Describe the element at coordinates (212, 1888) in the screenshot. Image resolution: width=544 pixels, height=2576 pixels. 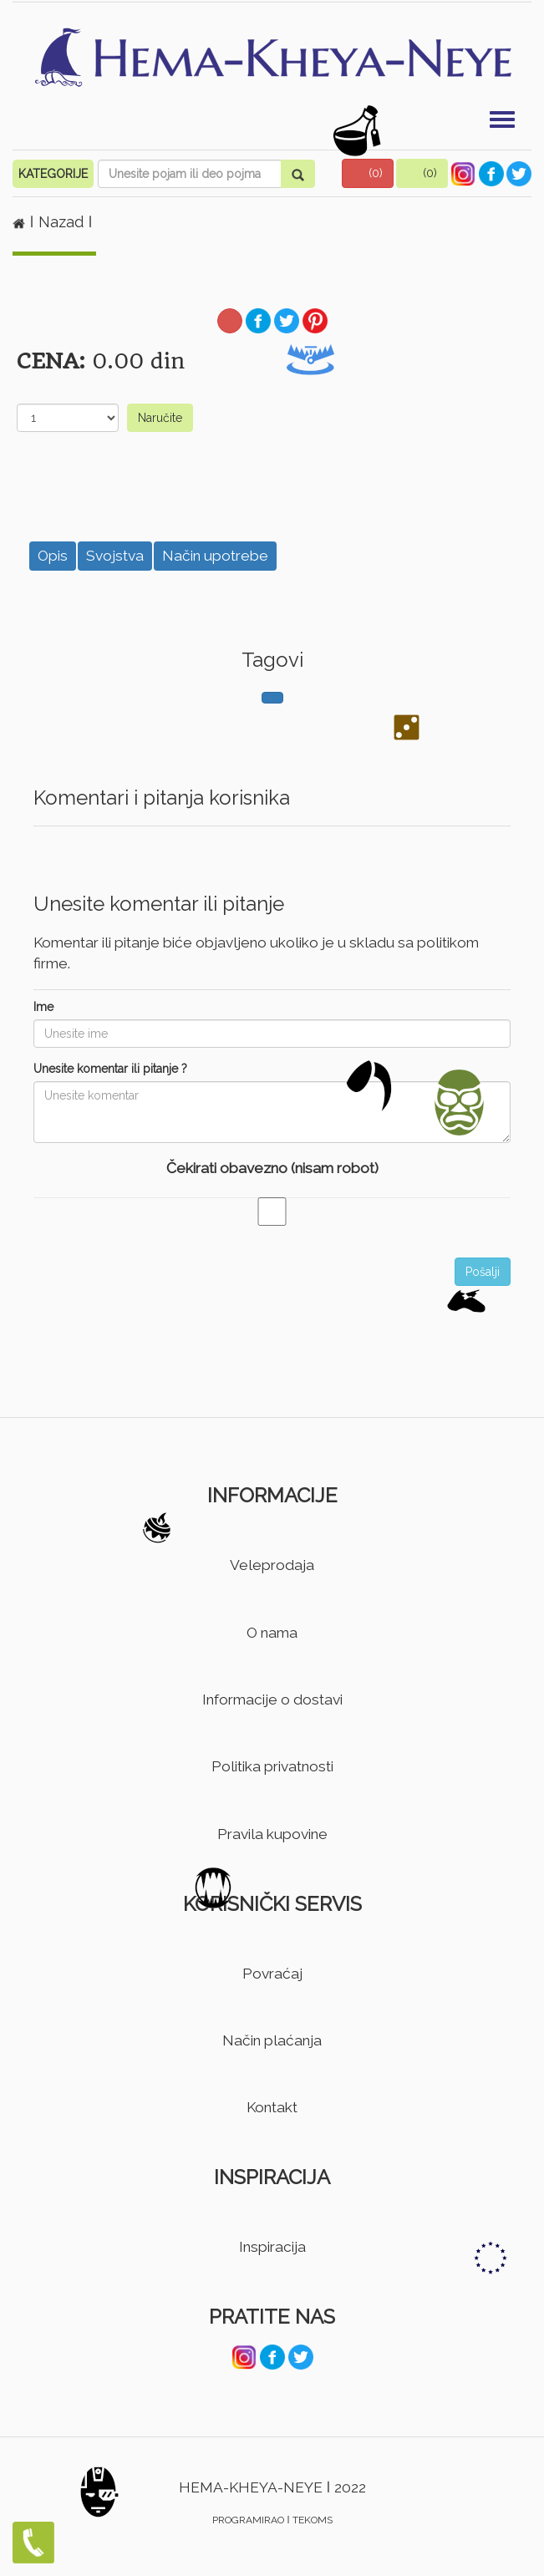
I see `indicates vampire or monster character class` at that location.